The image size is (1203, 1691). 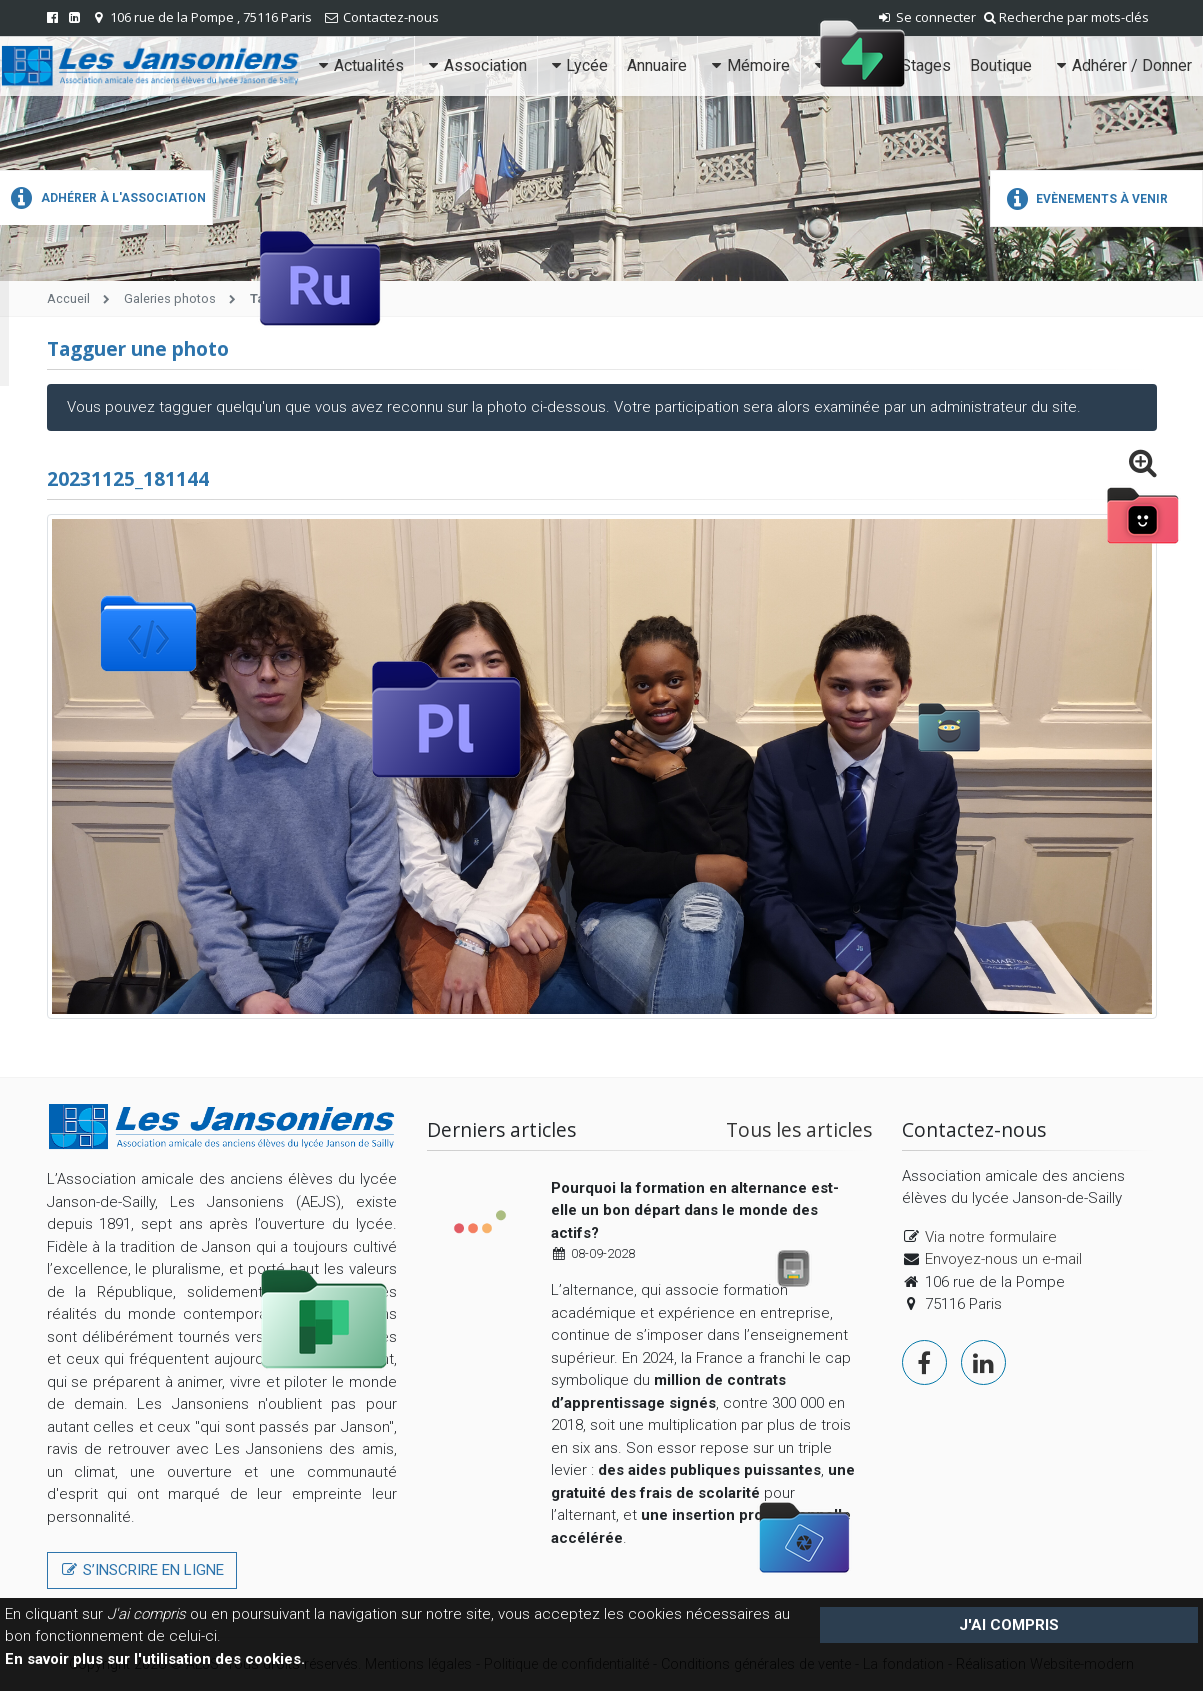 What do you see at coordinates (445, 723) in the screenshot?
I see `open folder containing adobe prelude project files` at bounding box center [445, 723].